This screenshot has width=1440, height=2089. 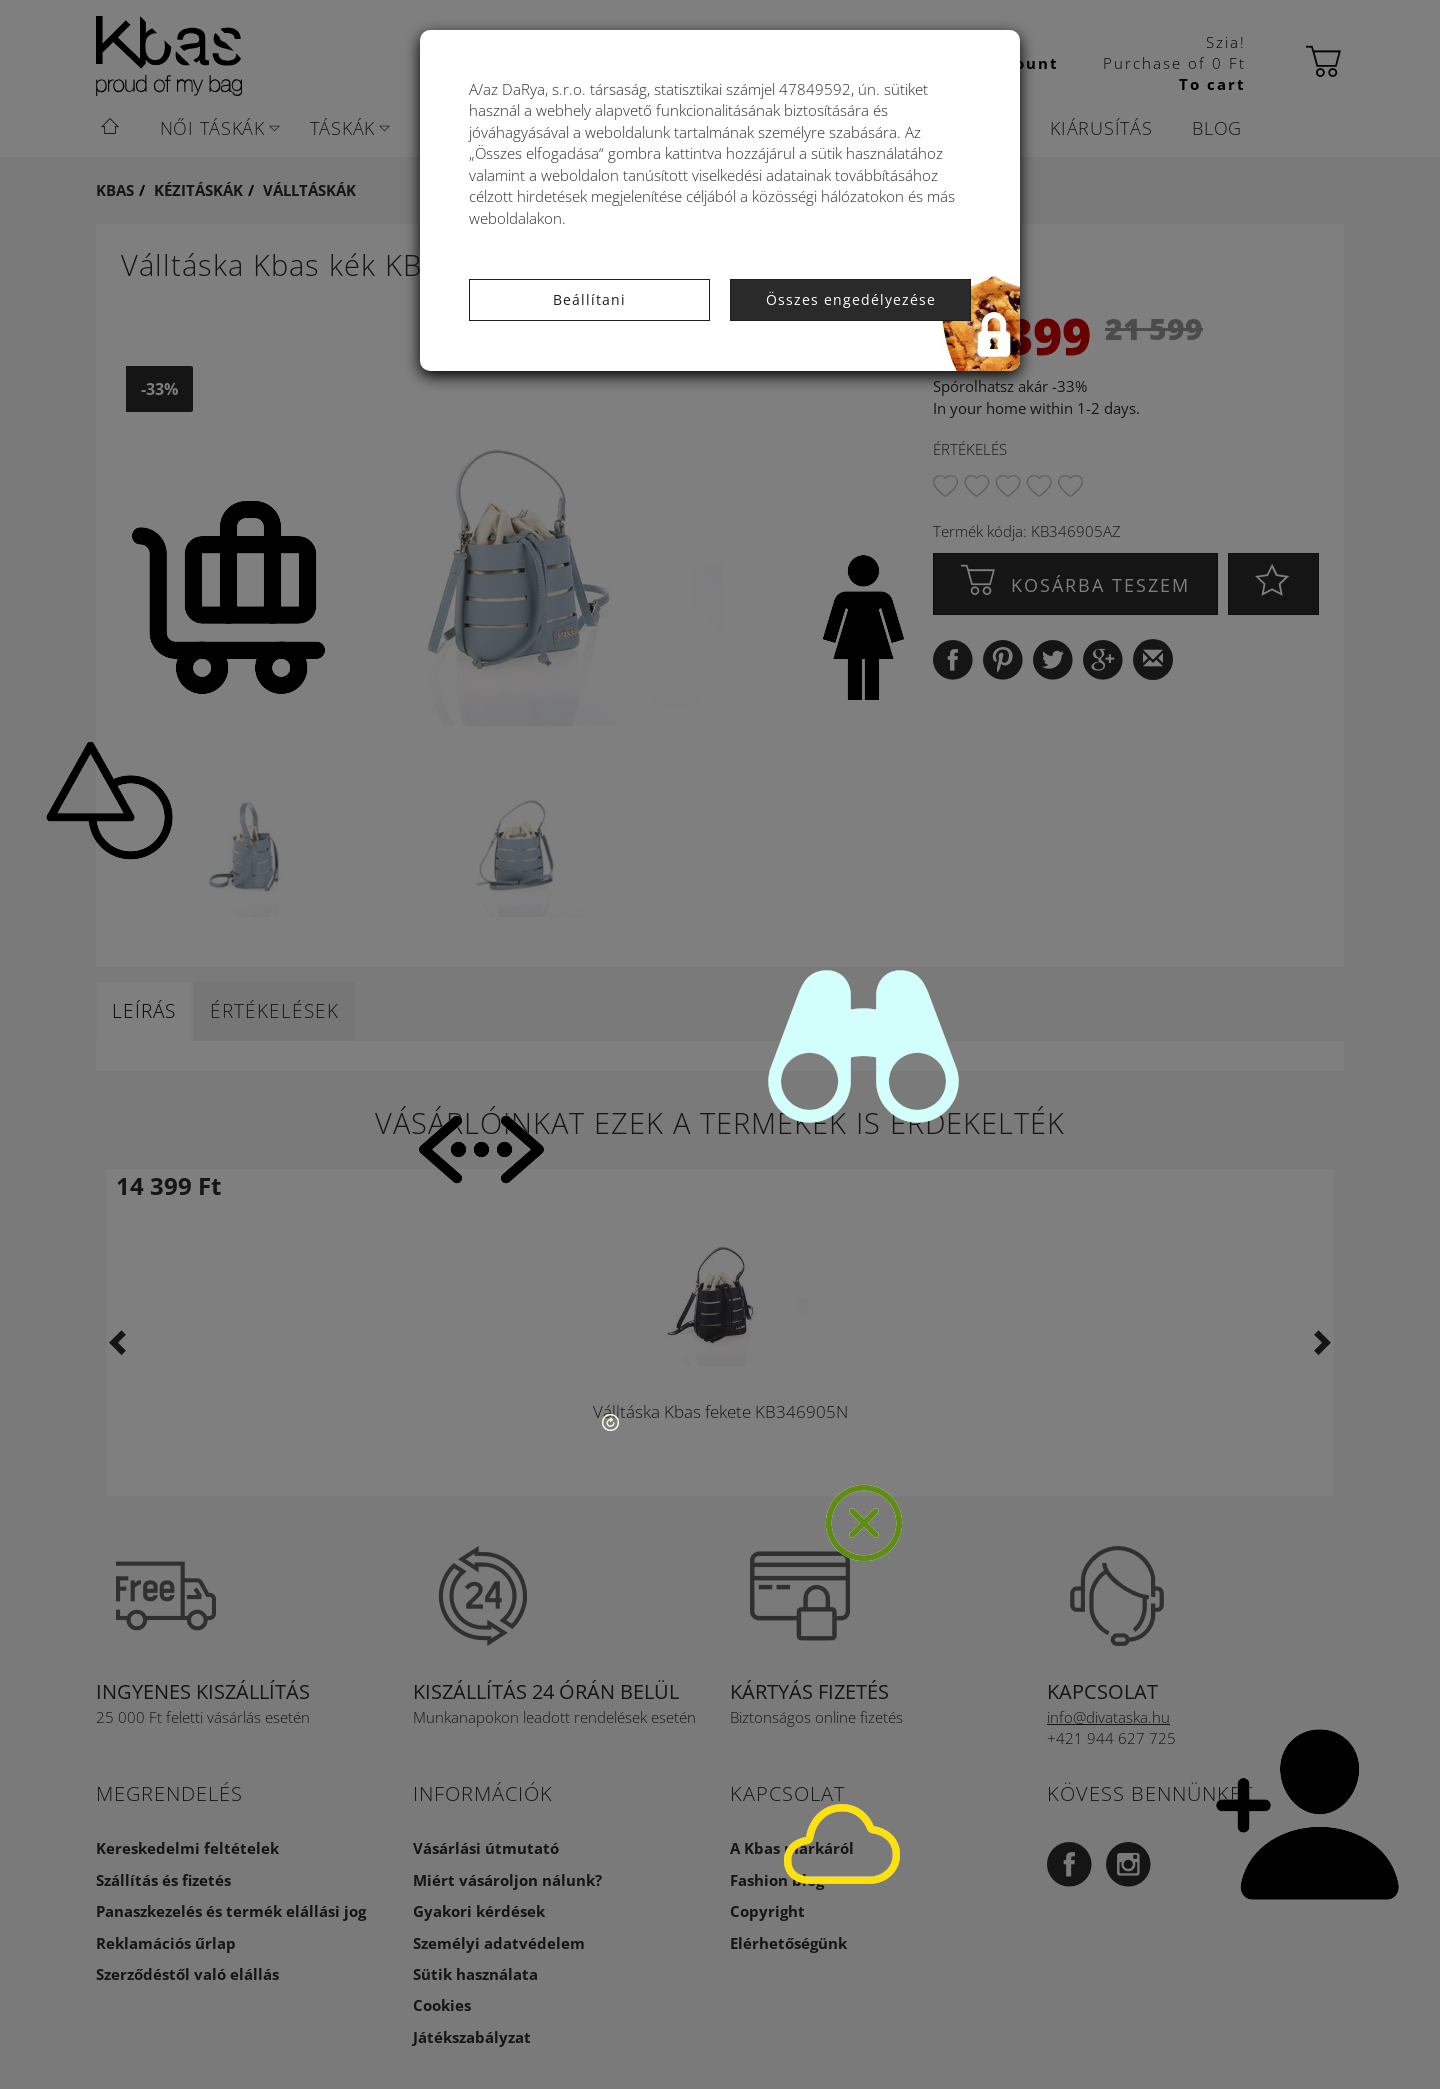 What do you see at coordinates (1307, 1814) in the screenshot?
I see `add a new contact or friend` at bounding box center [1307, 1814].